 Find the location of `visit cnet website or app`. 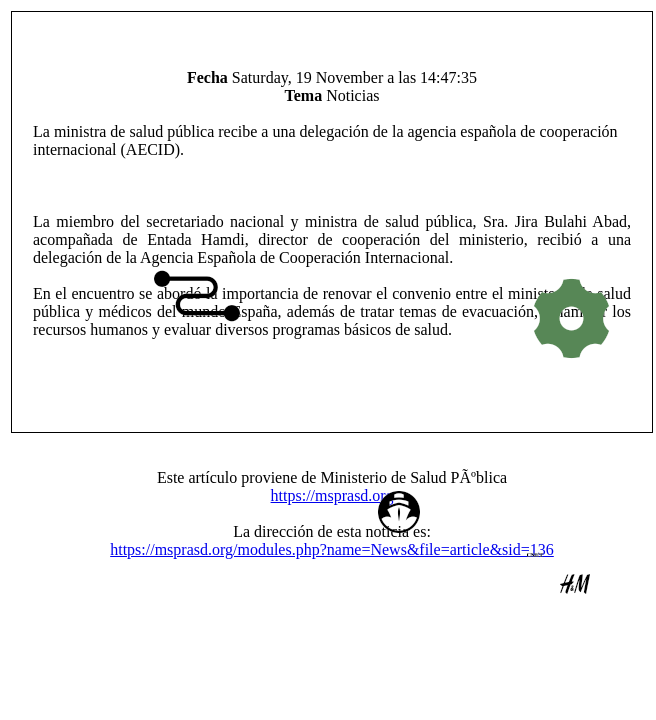

visit cnet website or app is located at coordinates (535, 555).